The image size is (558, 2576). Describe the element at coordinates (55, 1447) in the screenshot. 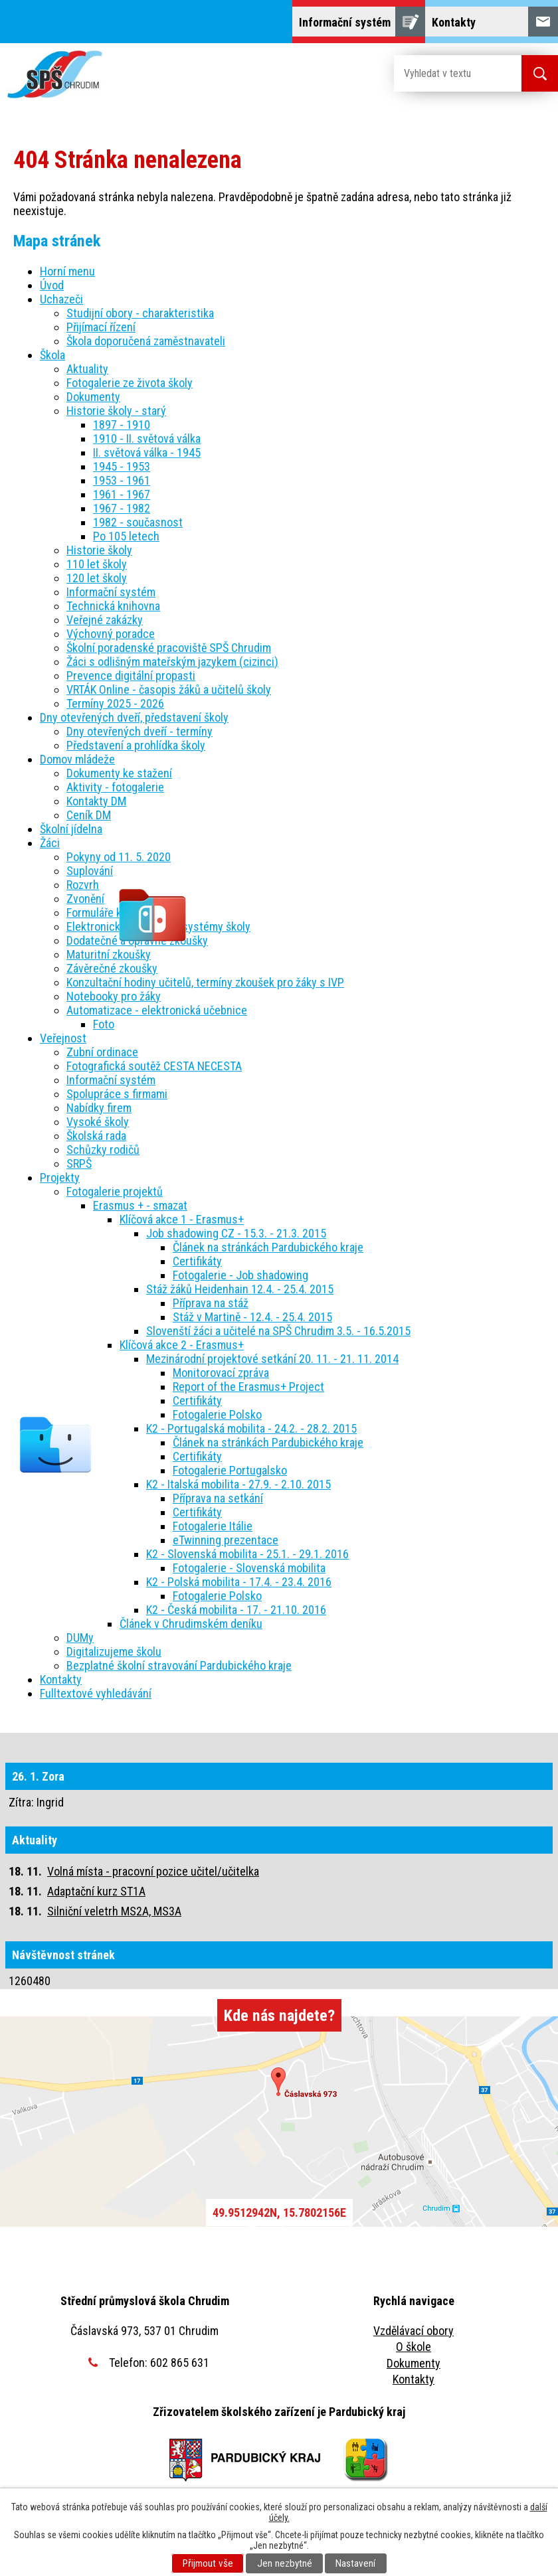

I see `open finder to browse files and folders` at that location.